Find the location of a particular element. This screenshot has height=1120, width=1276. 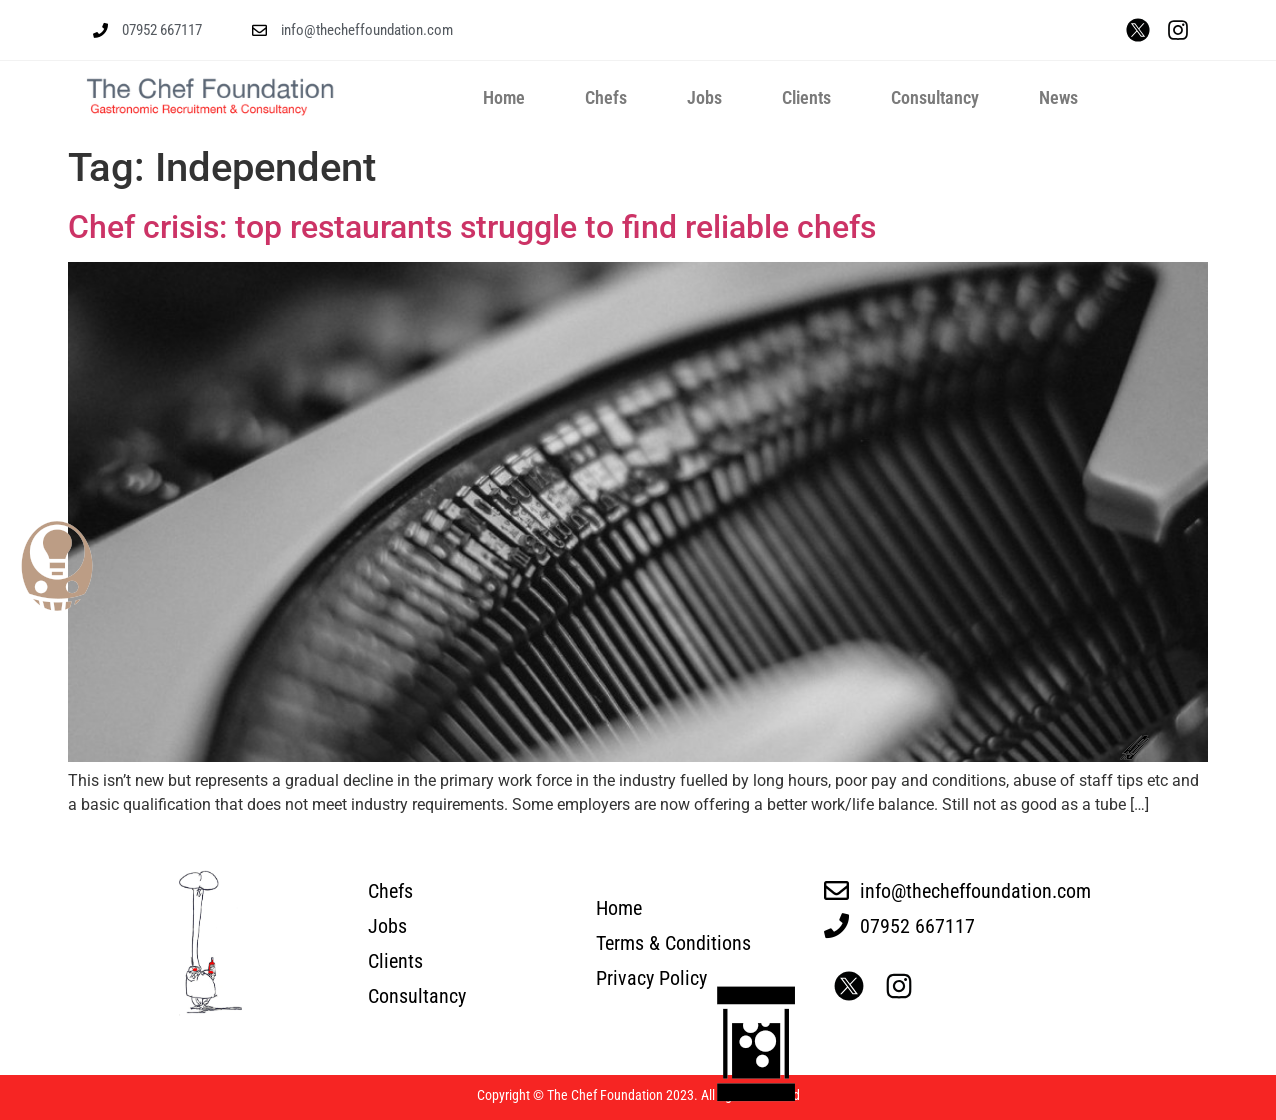

view chemical storage or tank status is located at coordinates (755, 1044).